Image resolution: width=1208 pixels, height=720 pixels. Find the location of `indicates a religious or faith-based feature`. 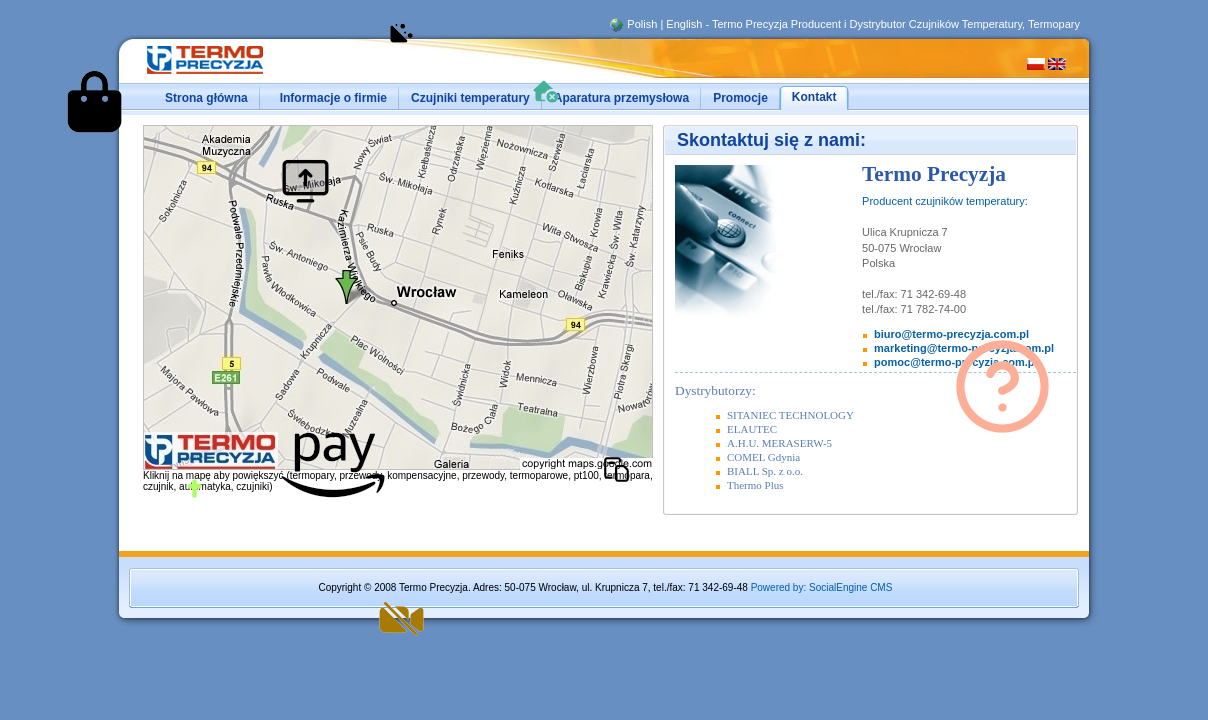

indicates a religious or faith-based feature is located at coordinates (194, 488).